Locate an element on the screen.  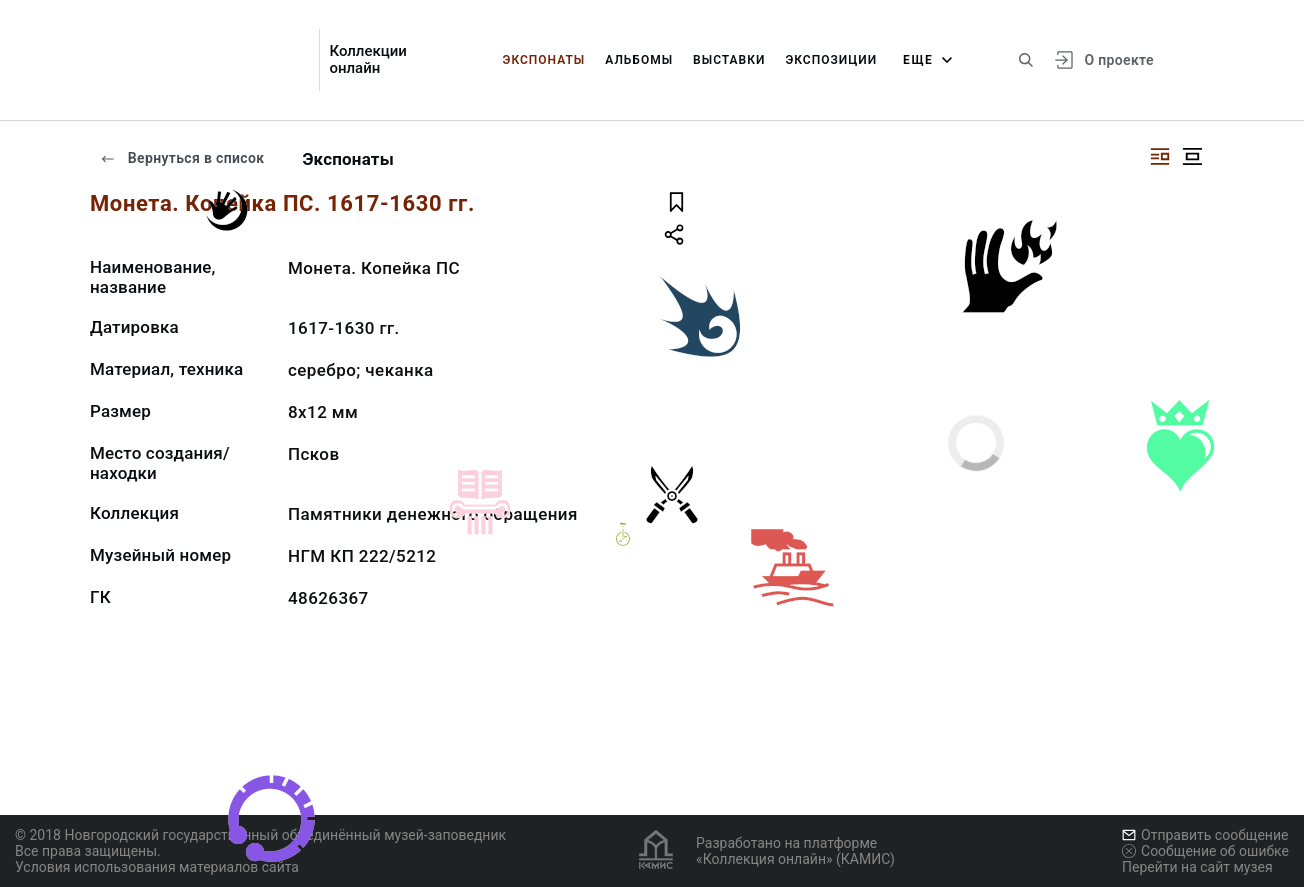
select unicycle or single-wheel vehicle option is located at coordinates (623, 534).